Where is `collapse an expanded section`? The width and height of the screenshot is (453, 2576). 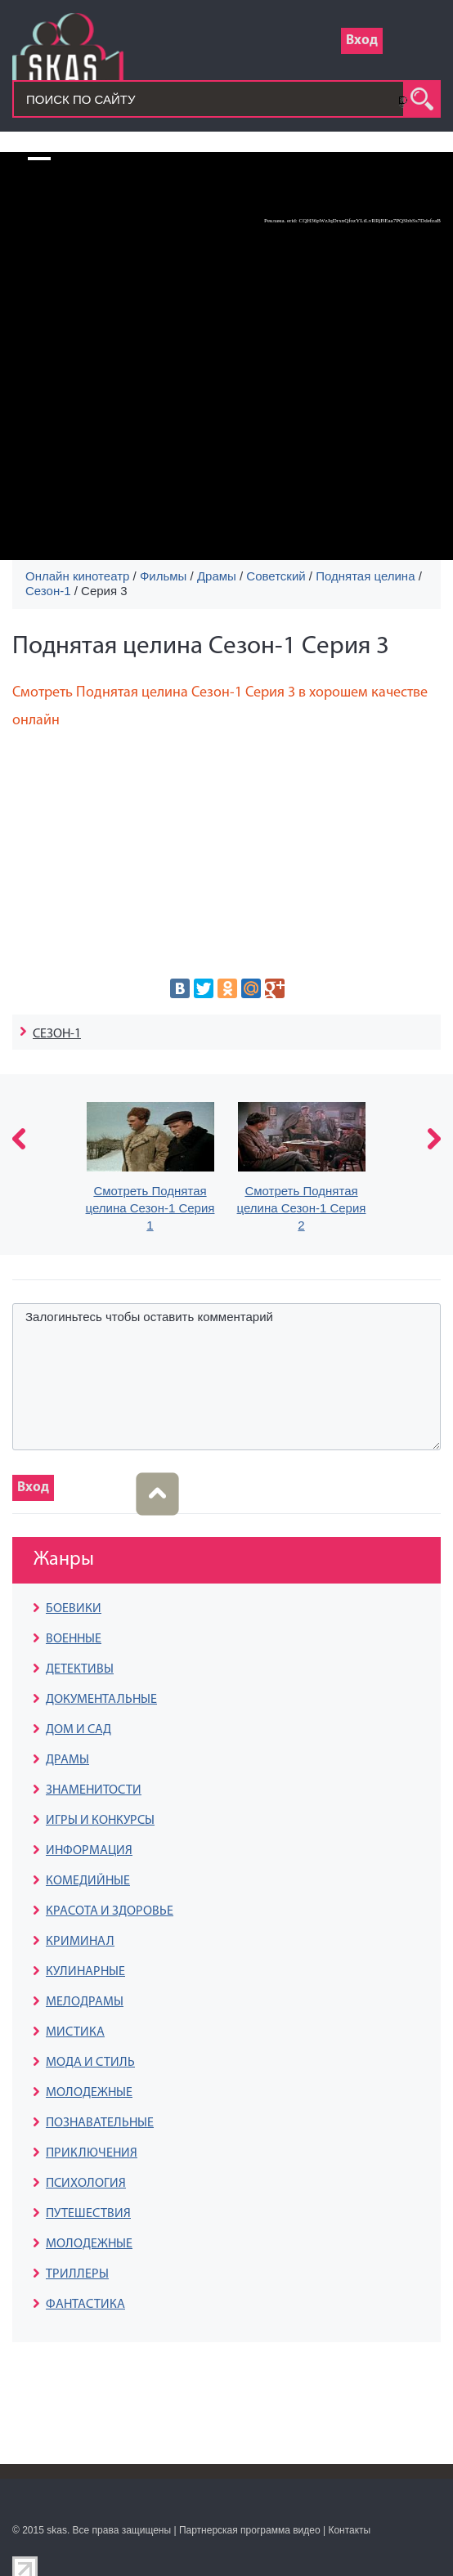
collapse an expanded section is located at coordinates (157, 1494).